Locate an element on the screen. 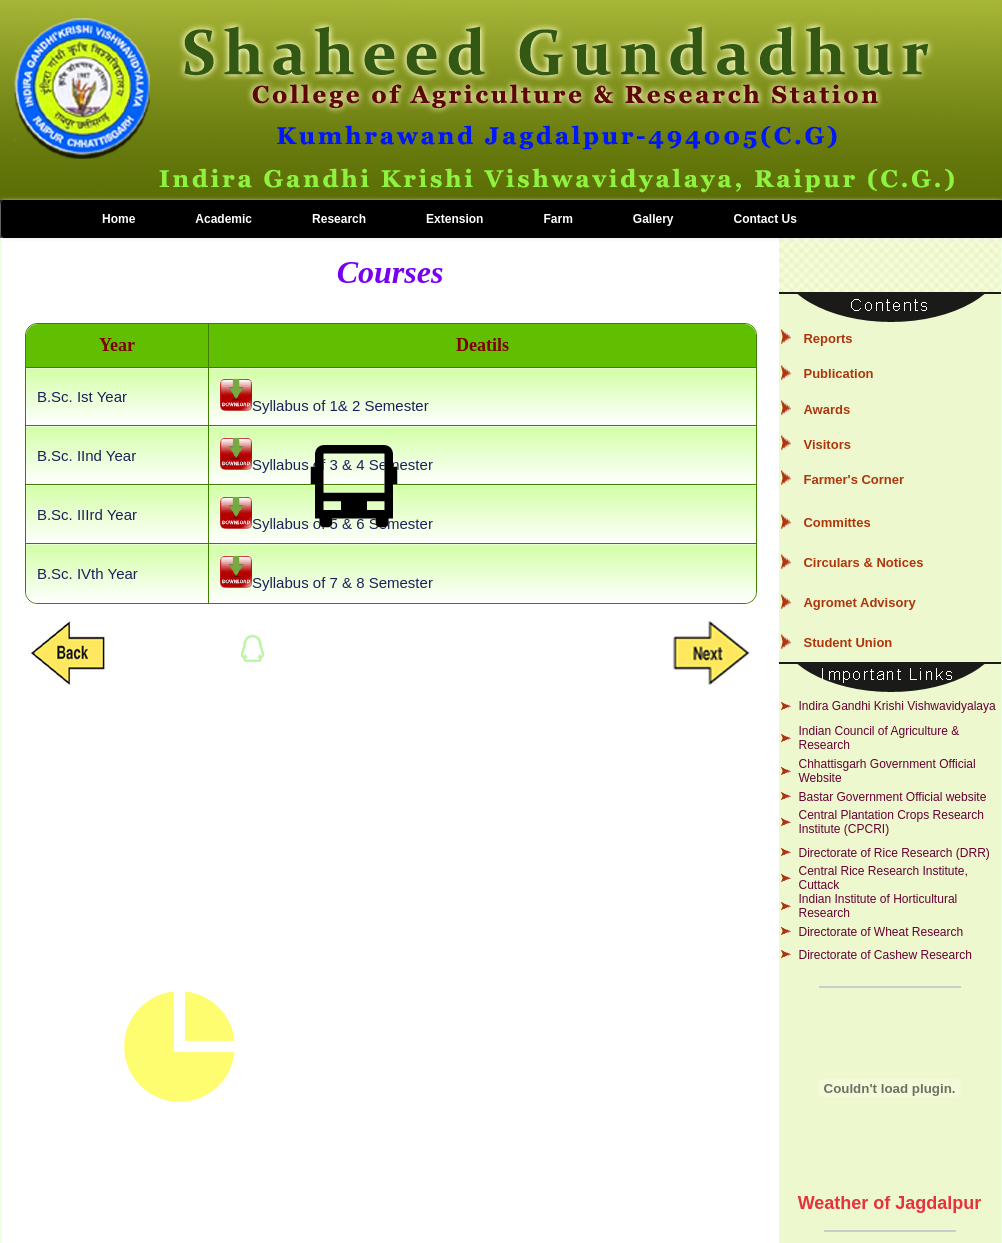 The height and width of the screenshot is (1243, 1002). view public transit options is located at coordinates (354, 484).